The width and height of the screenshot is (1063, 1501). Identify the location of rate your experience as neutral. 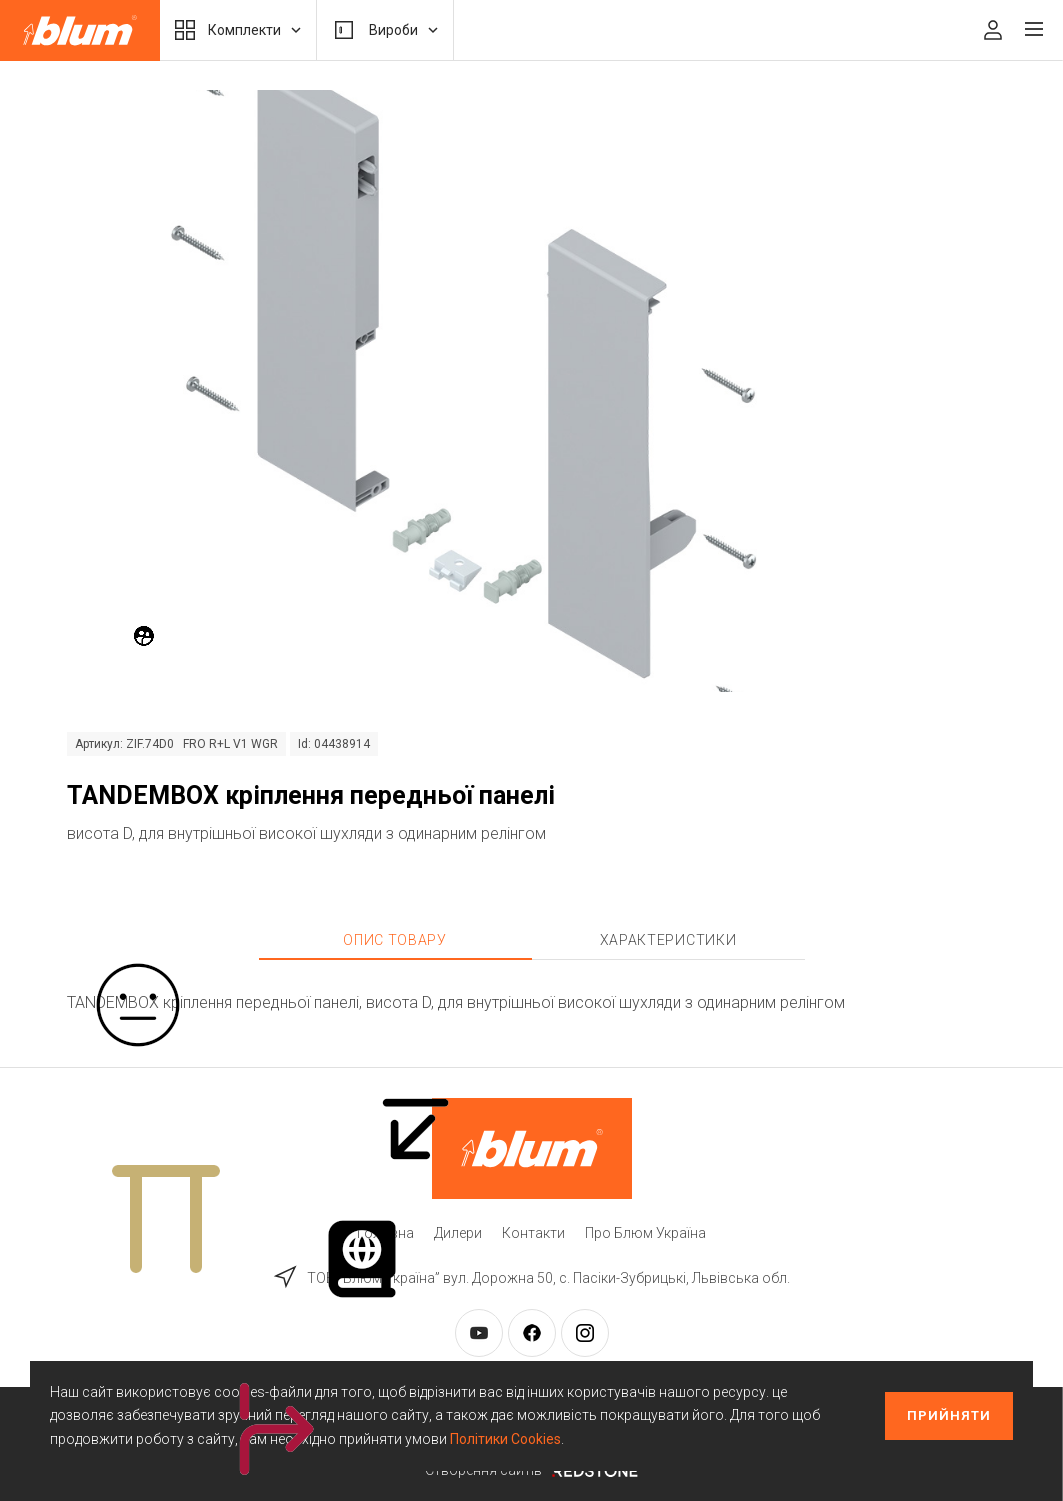
(138, 1005).